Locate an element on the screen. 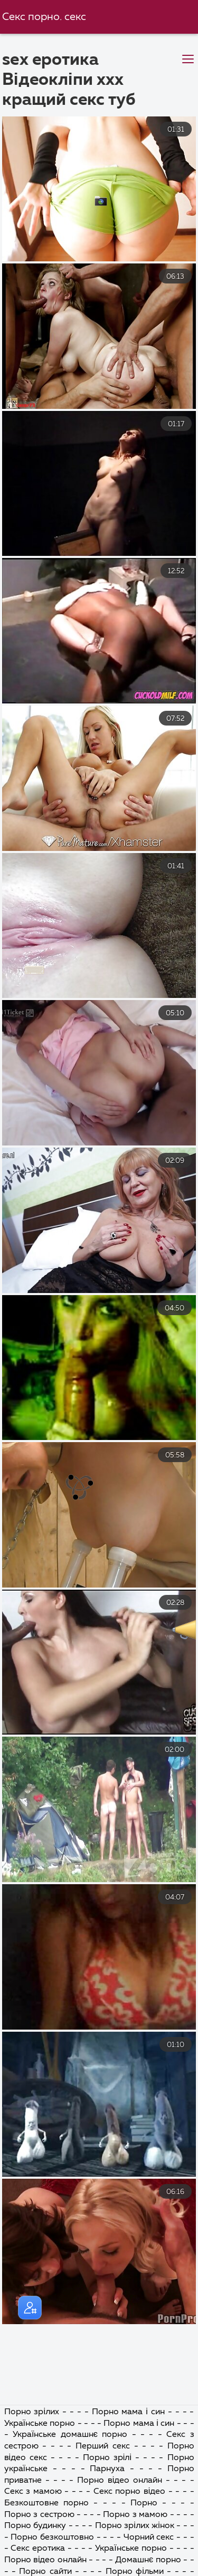  apple magic keyboard with touch id in yellow is located at coordinates (34, 970).